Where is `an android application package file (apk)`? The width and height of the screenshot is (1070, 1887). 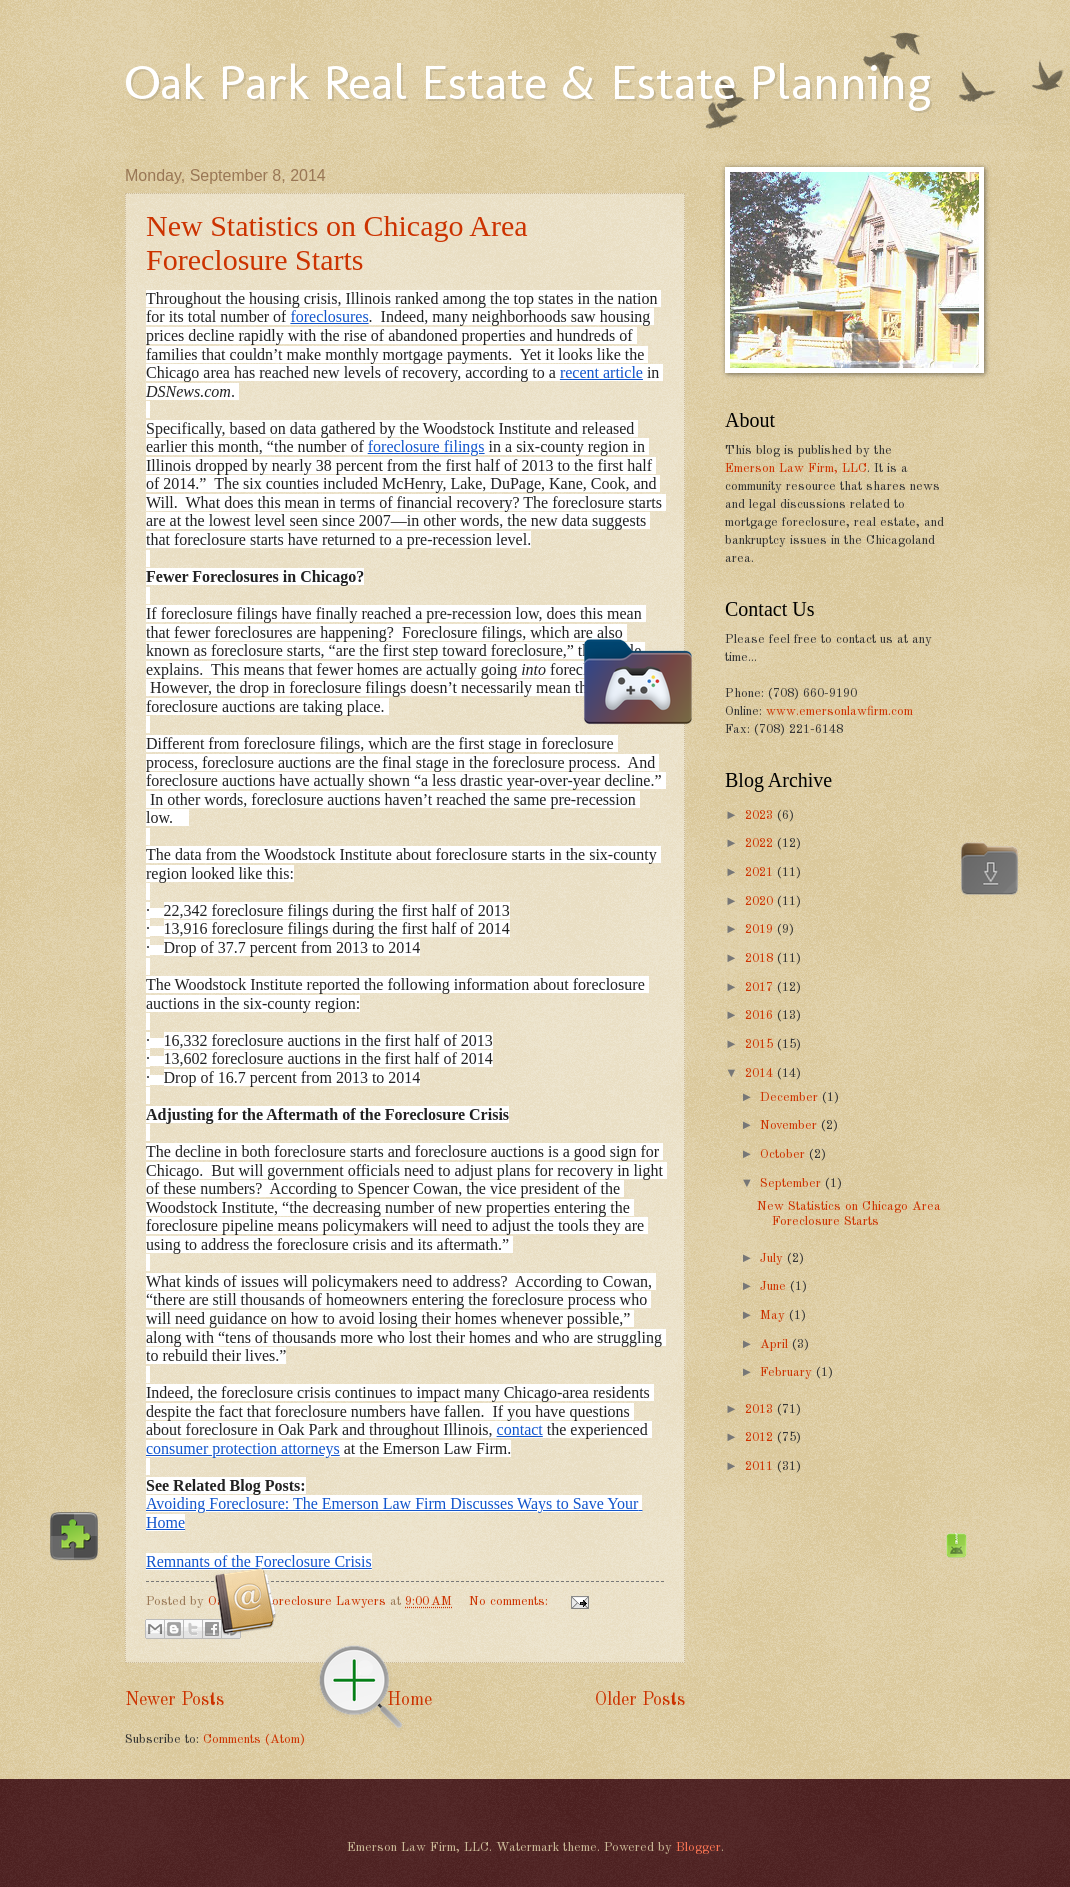 an android application package file (apk) is located at coordinates (956, 1545).